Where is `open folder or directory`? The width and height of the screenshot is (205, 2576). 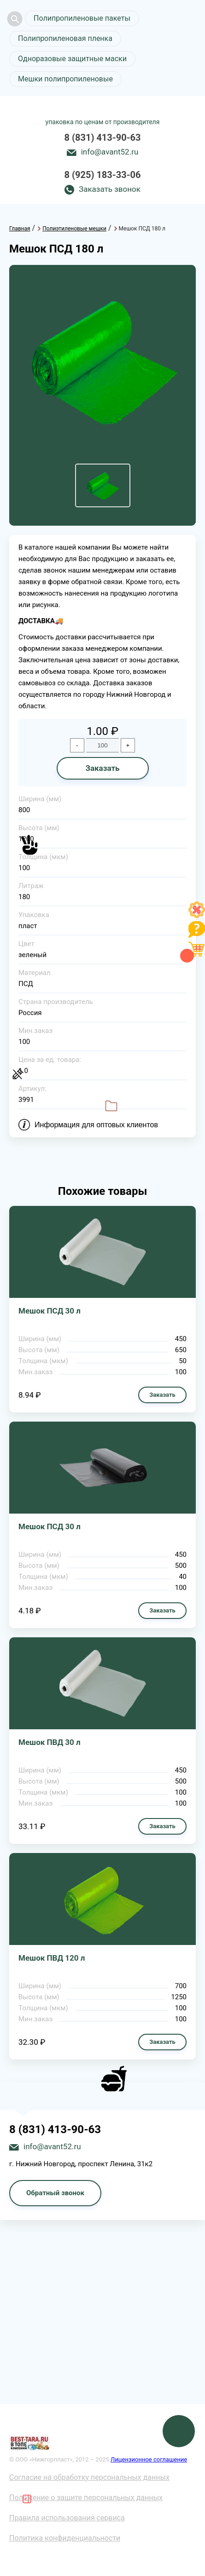 open folder or directory is located at coordinates (111, 1106).